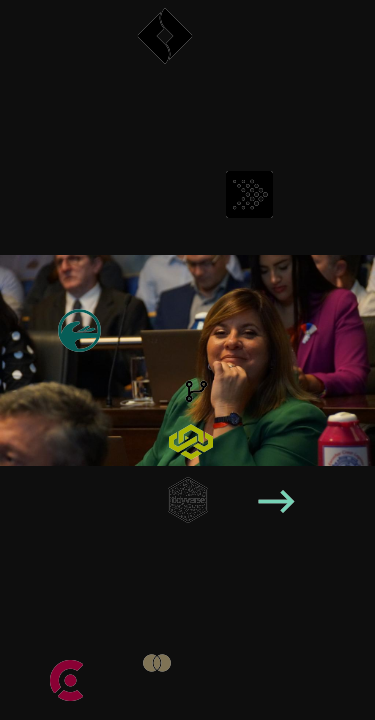  What do you see at coordinates (196, 391) in the screenshot?
I see `view repository branches` at bounding box center [196, 391].